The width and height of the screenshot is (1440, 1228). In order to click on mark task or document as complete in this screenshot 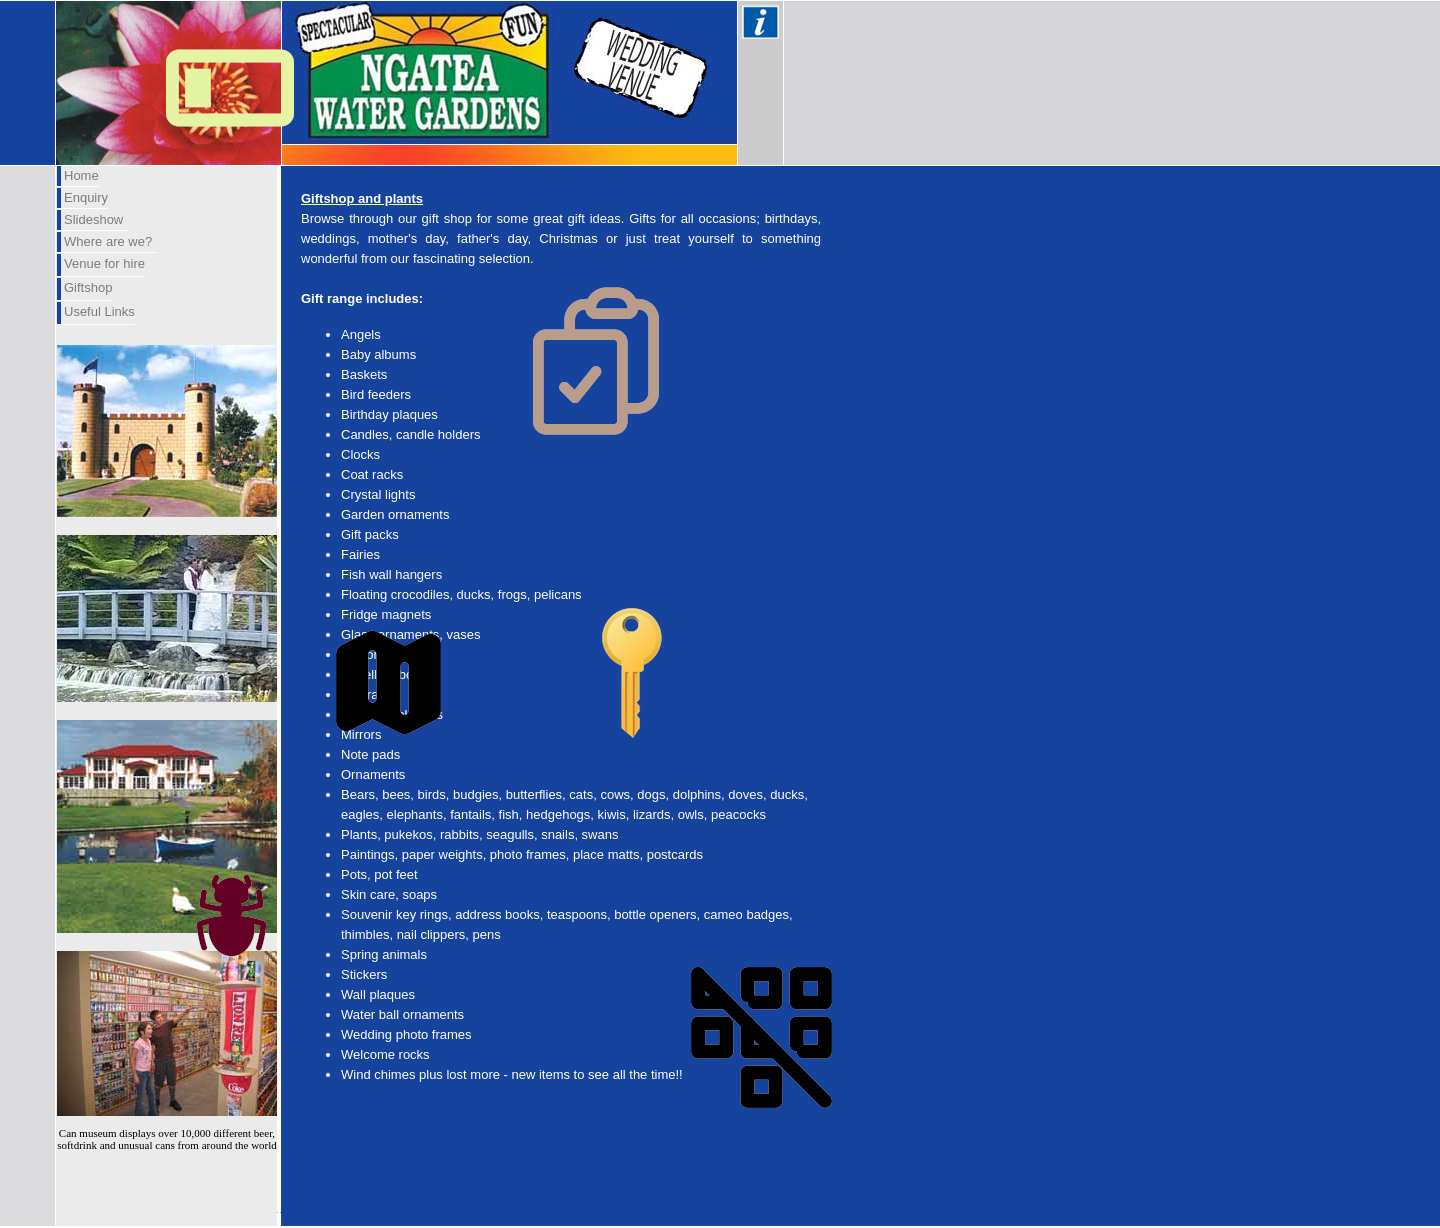, I will do `click(596, 361)`.